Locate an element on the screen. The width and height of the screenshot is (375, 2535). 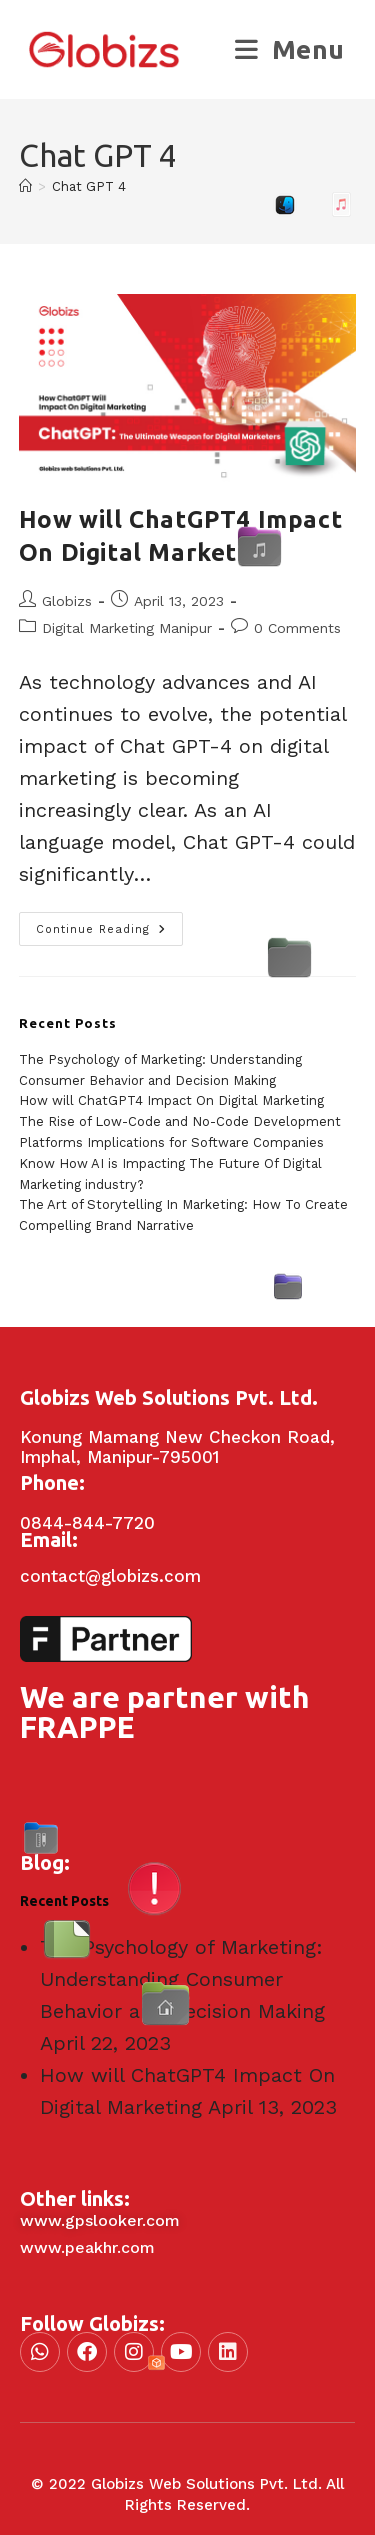
open folder to view files is located at coordinates (289, 957).